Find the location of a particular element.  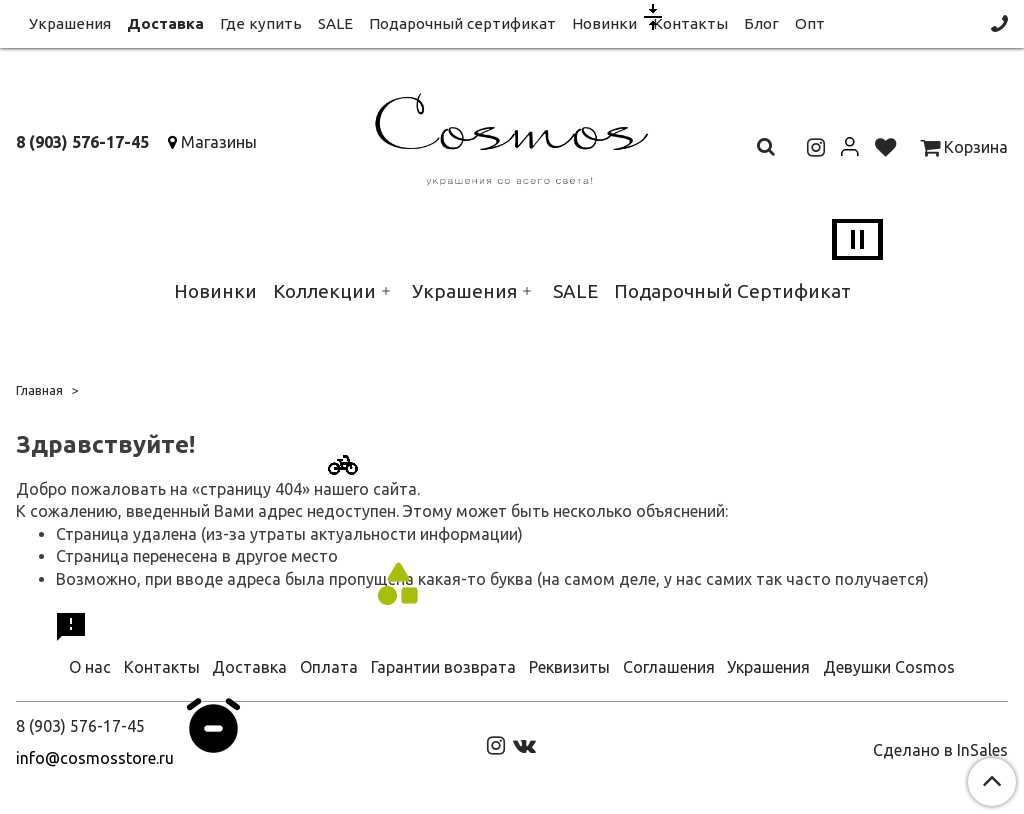

select bicycle as transportation mode is located at coordinates (343, 465).